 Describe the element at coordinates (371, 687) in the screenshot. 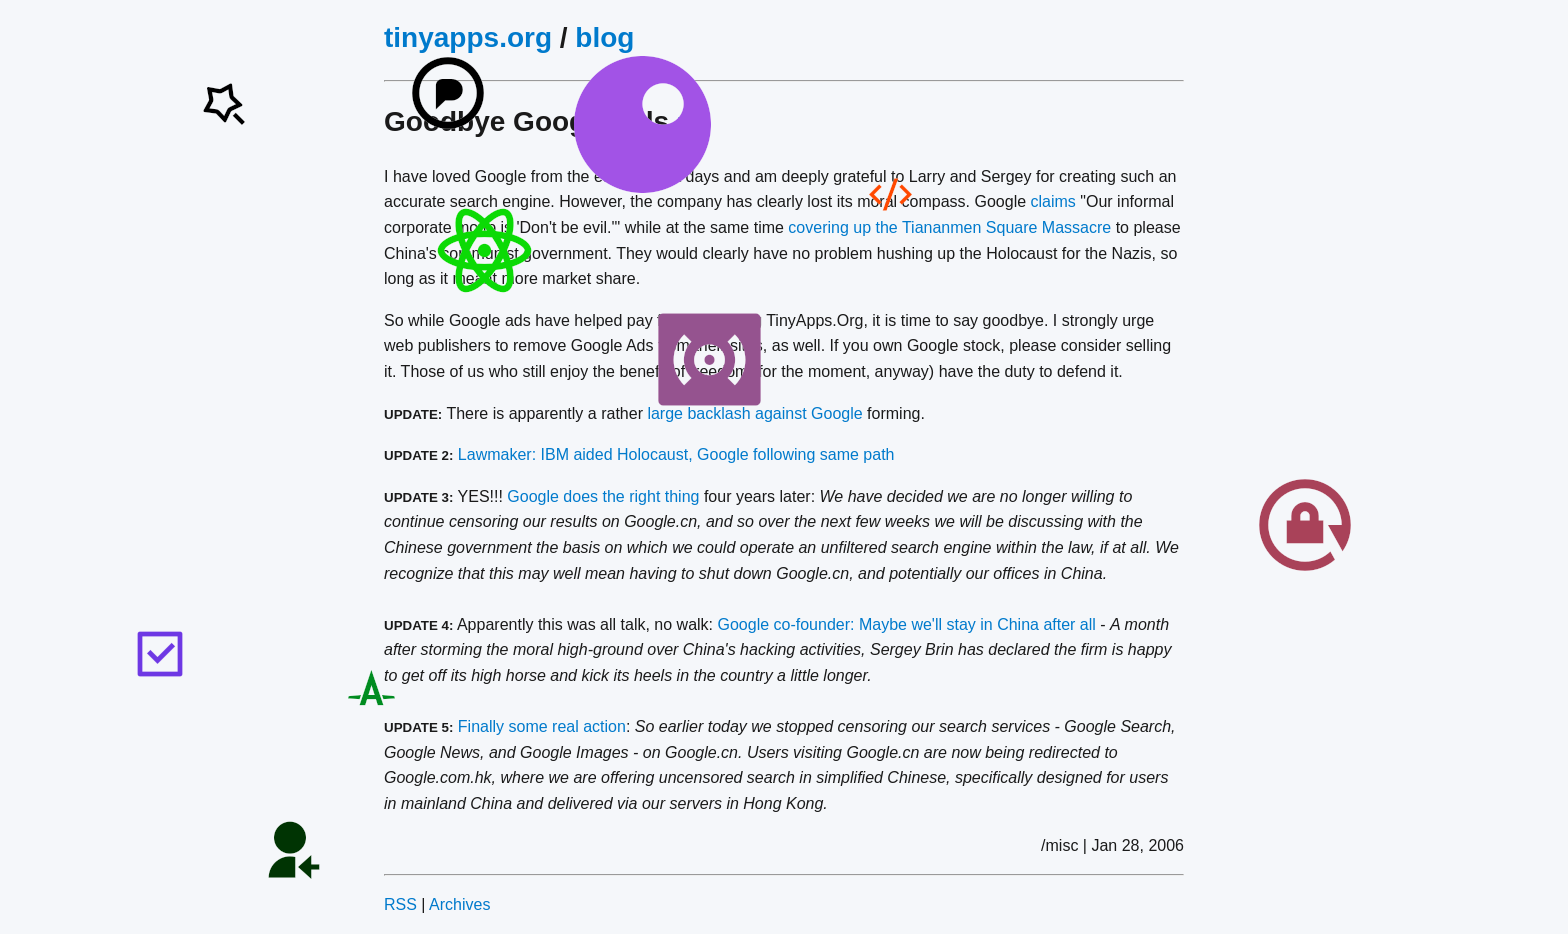

I see `autoprefixer CSS tool logo` at that location.